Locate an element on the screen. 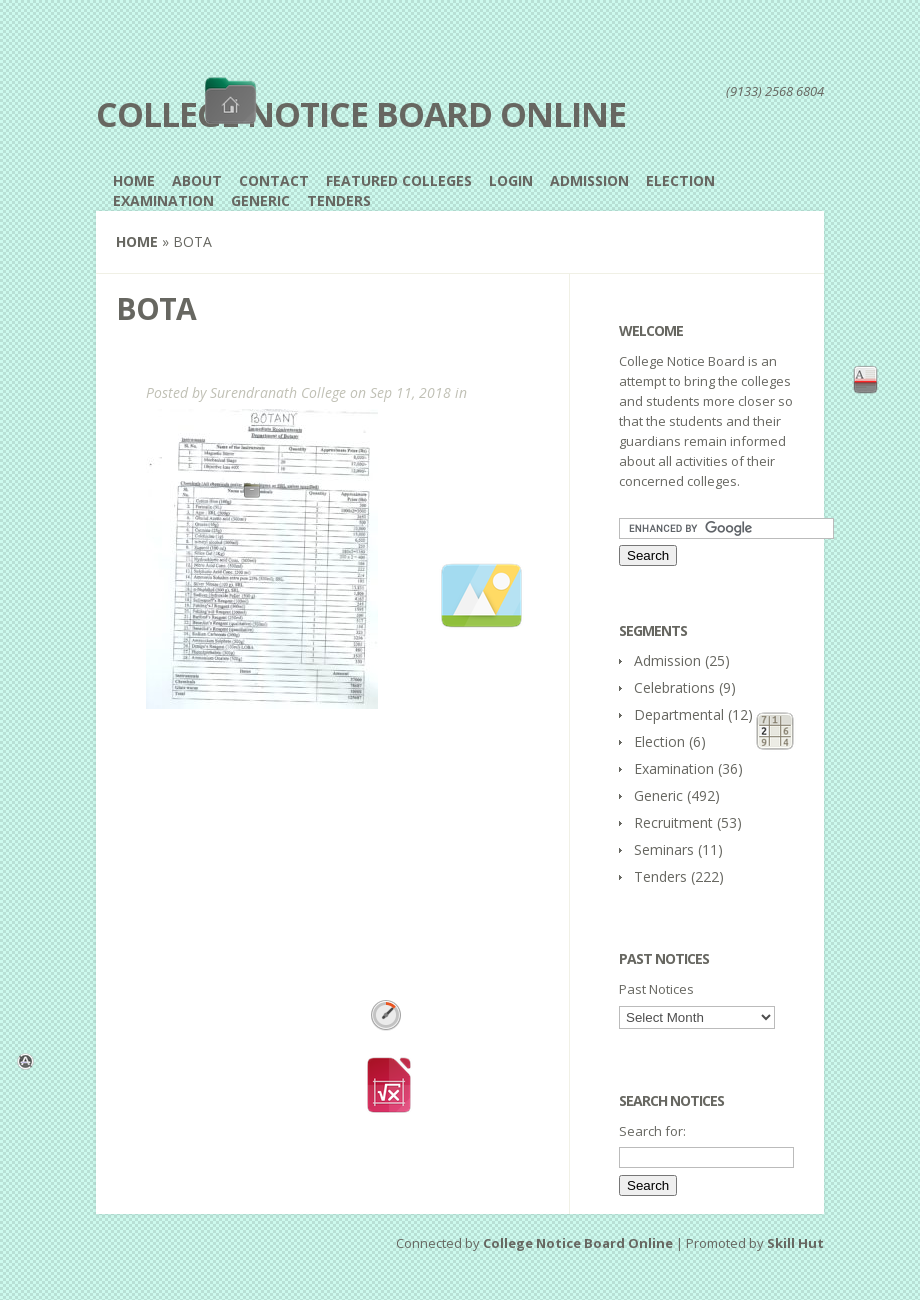 The image size is (920, 1300). open sudoku puzzle game is located at coordinates (775, 731).